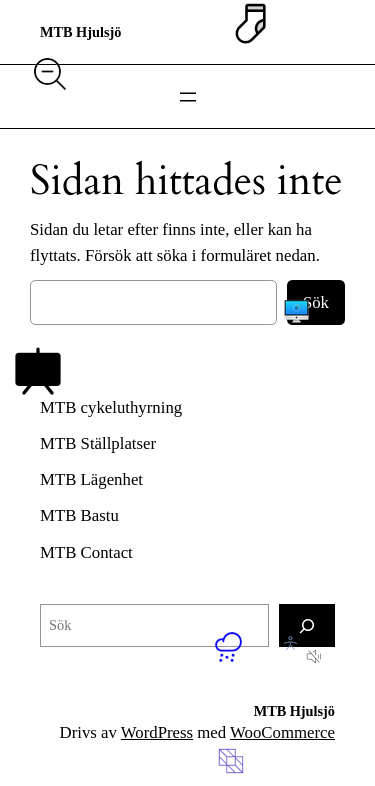 The image size is (375, 786). I want to click on view user profile, so click(290, 643).